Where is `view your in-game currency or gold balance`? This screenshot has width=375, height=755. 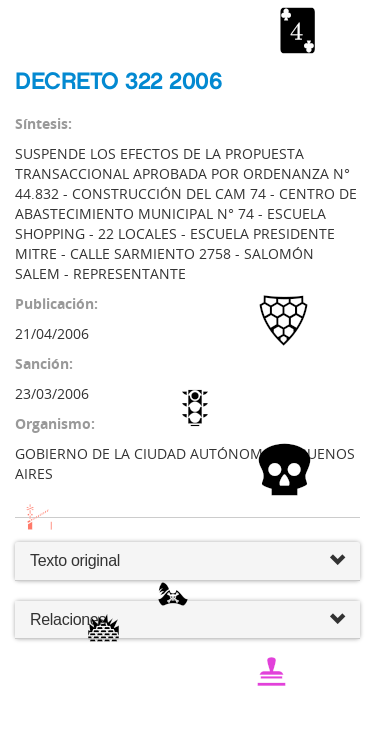
view your in-game currency or gold balance is located at coordinates (103, 626).